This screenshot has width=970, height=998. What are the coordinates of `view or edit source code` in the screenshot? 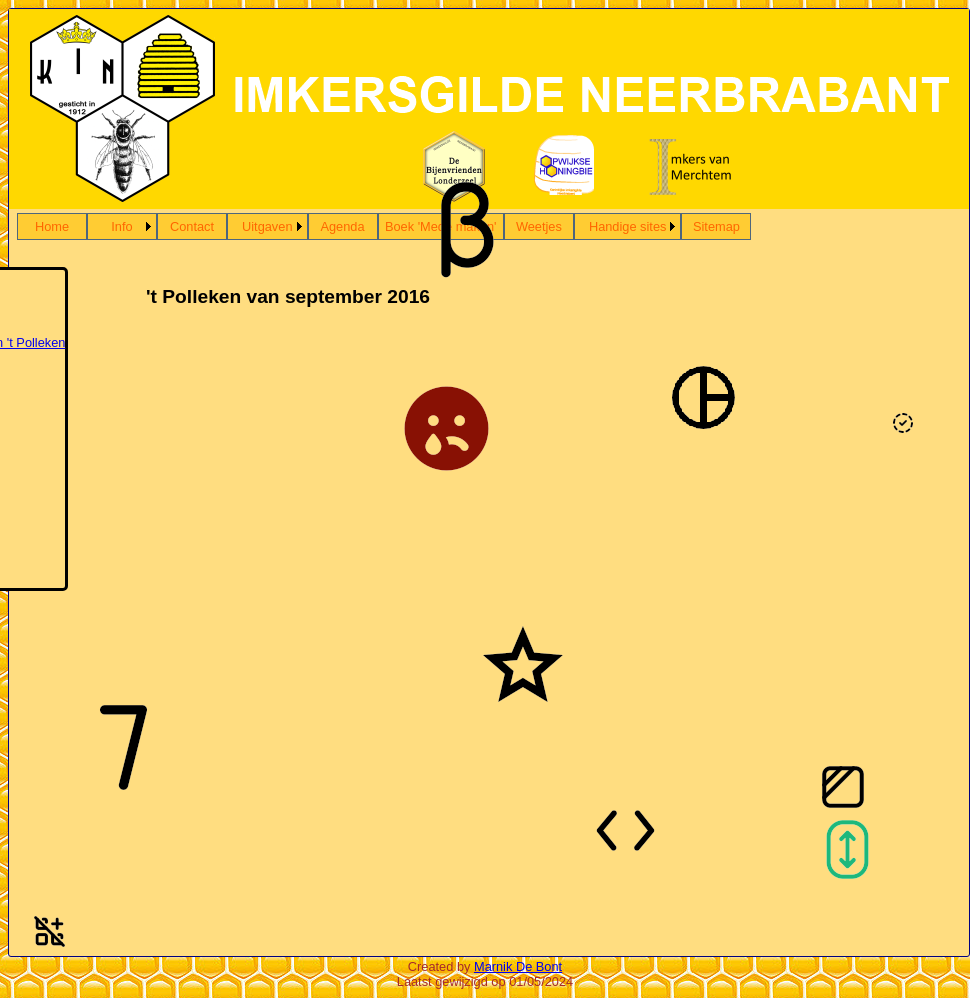 It's located at (625, 830).